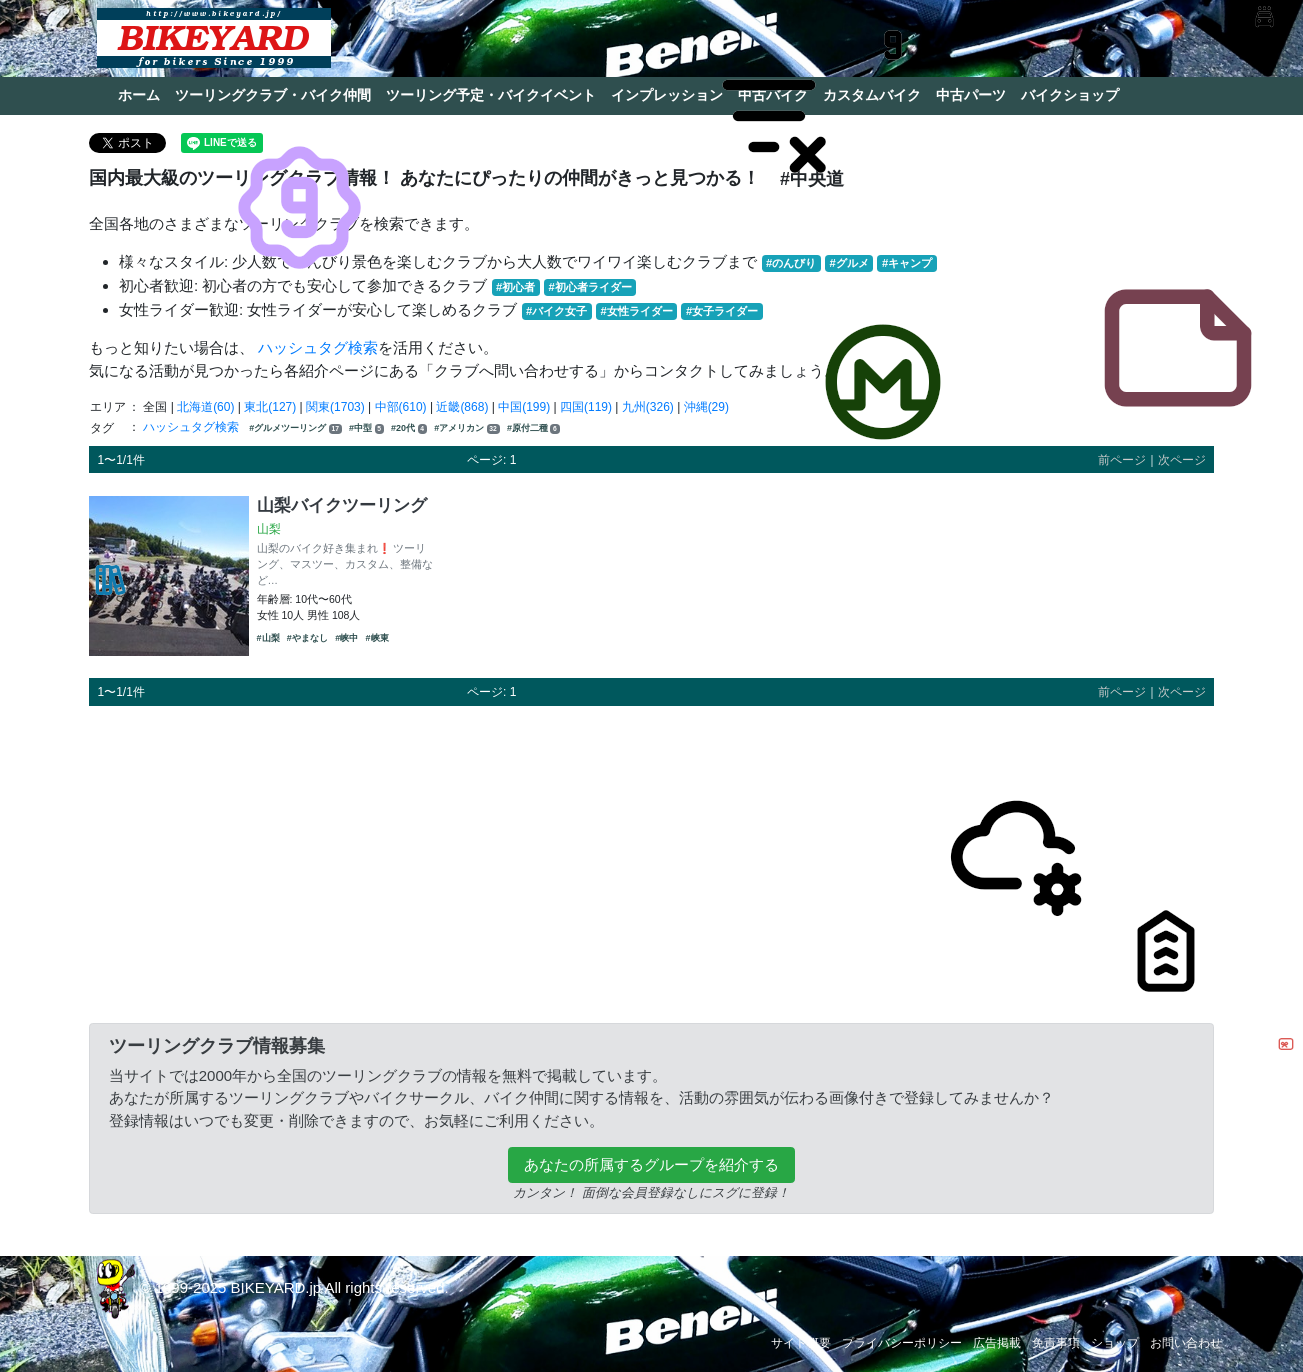 This screenshot has width=1303, height=1372. Describe the element at coordinates (769, 116) in the screenshot. I see `clear all active filters` at that location.